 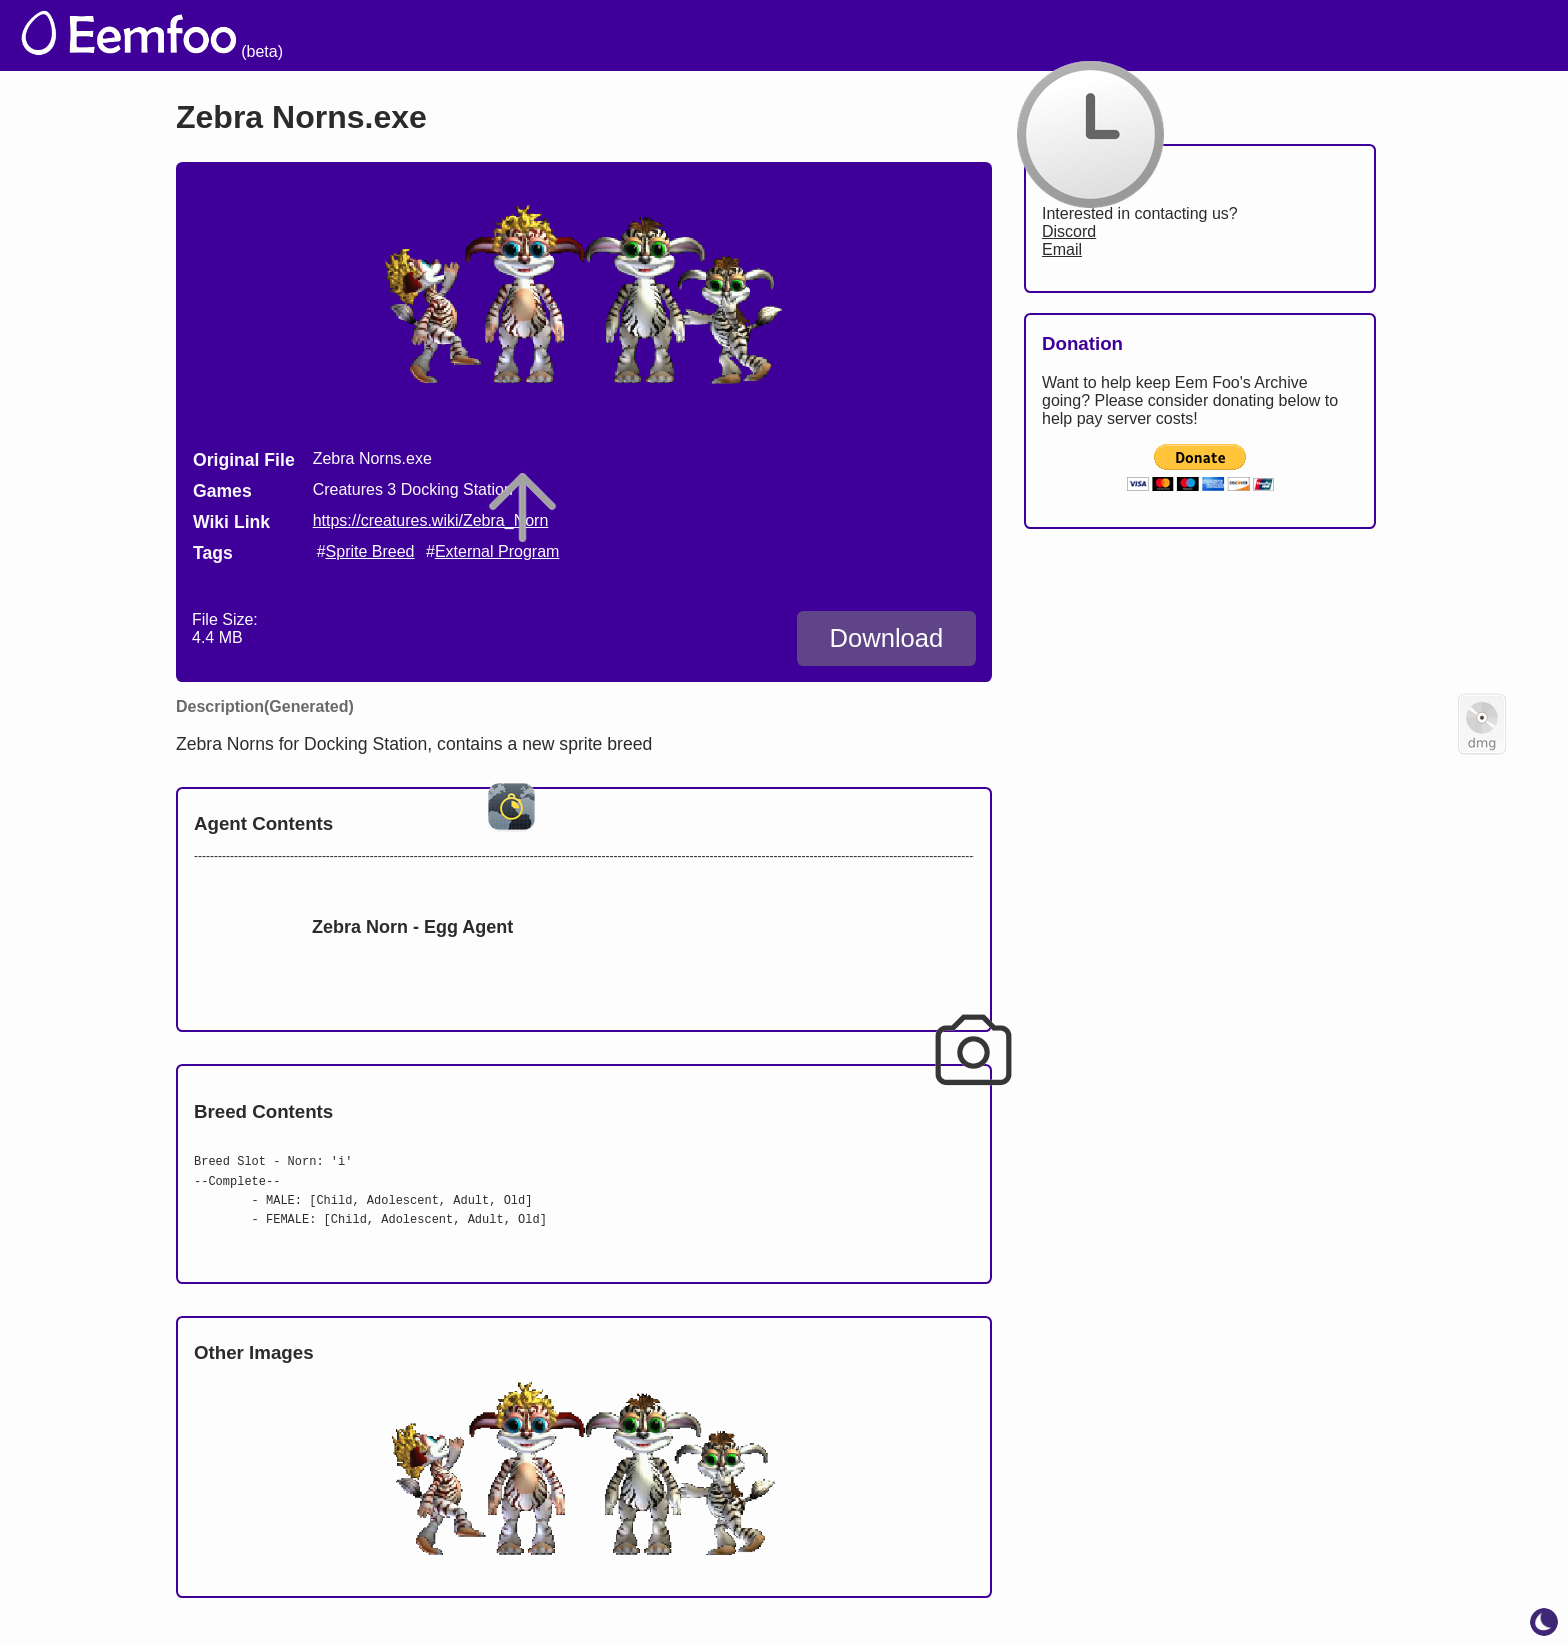 I want to click on upload or send file, so click(x=522, y=507).